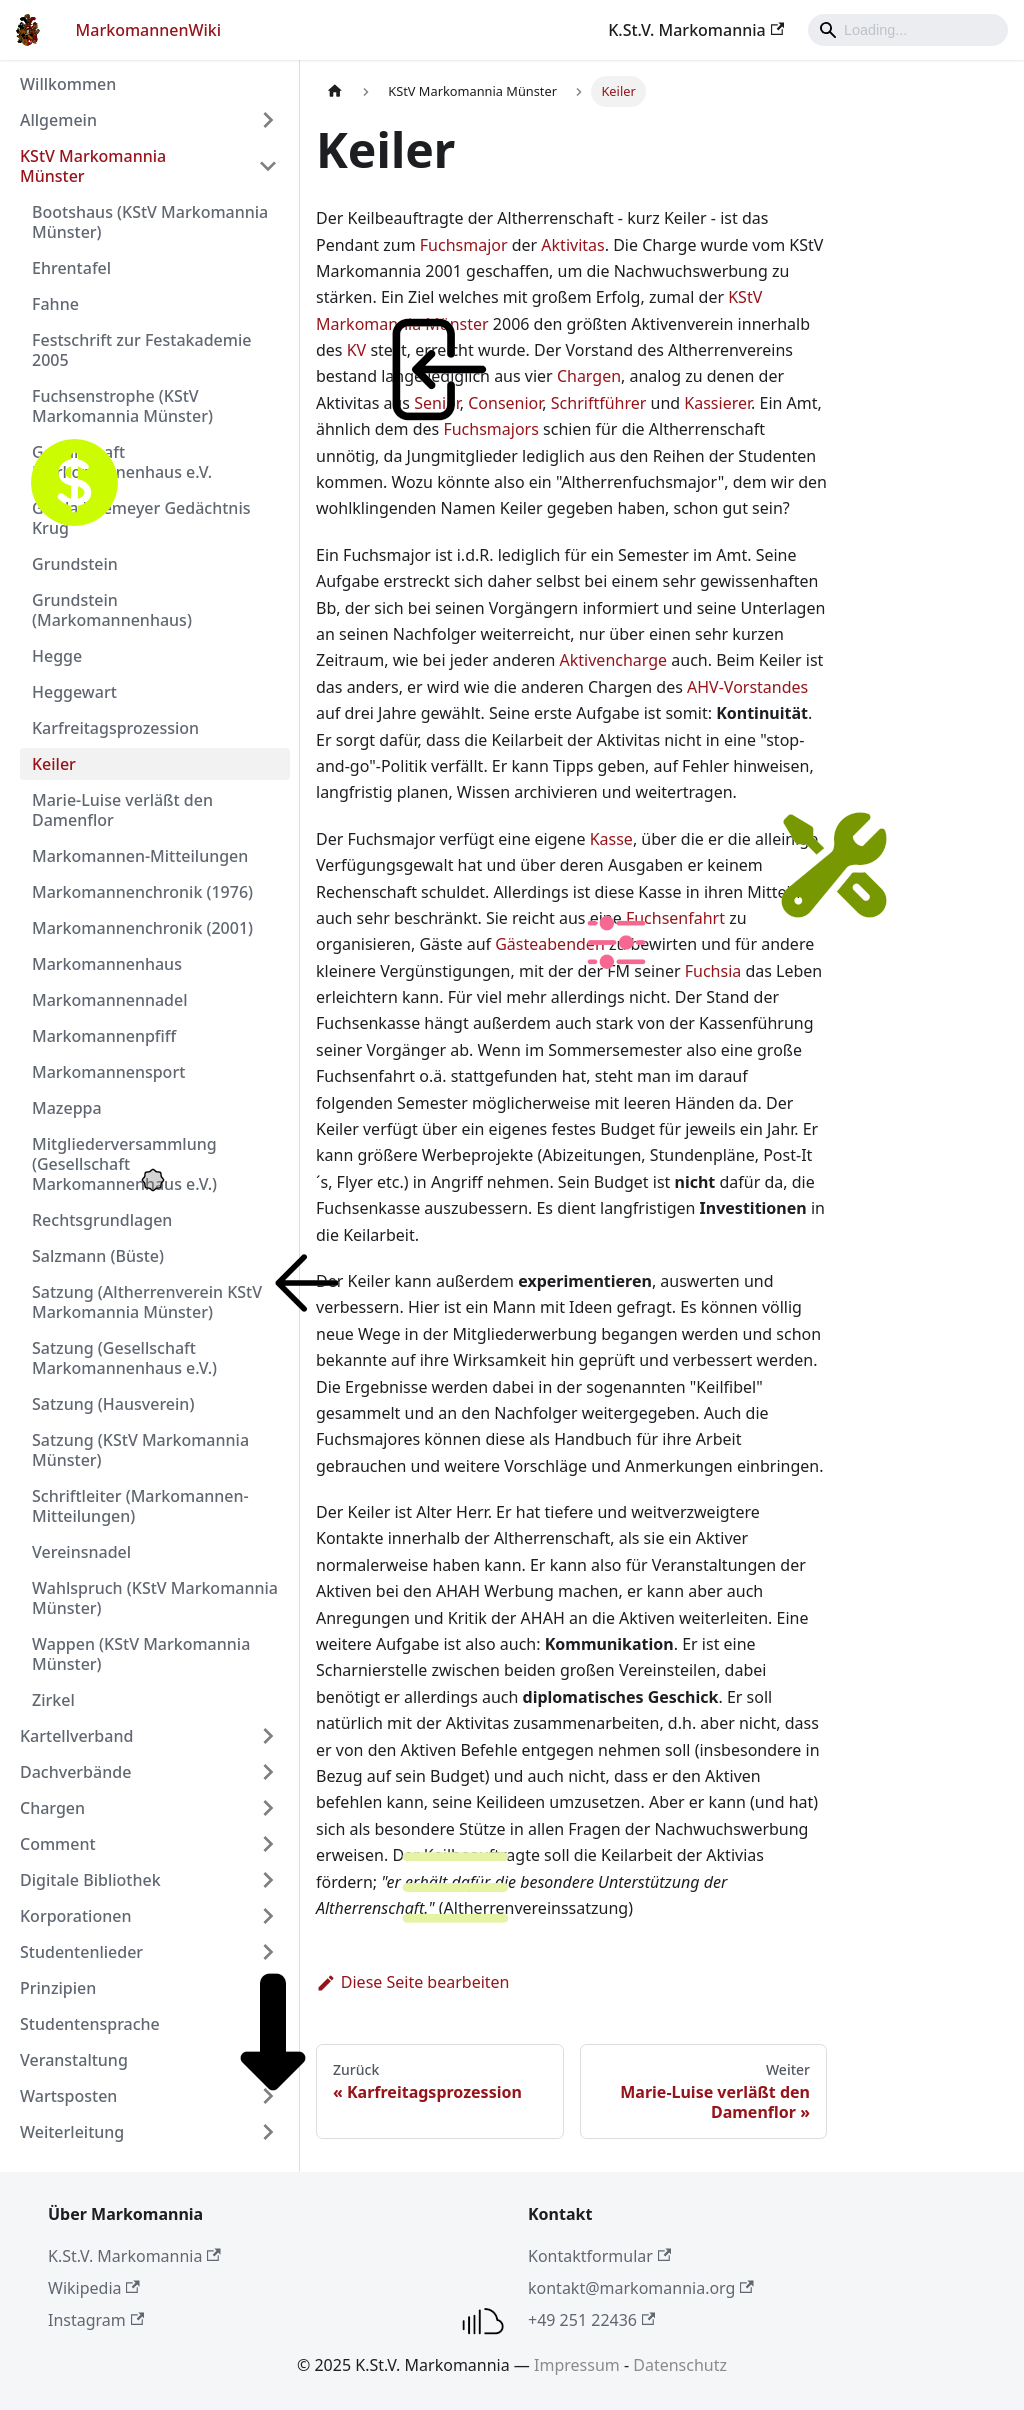  What do you see at coordinates (834, 865) in the screenshot?
I see `access settings or configuration options` at bounding box center [834, 865].